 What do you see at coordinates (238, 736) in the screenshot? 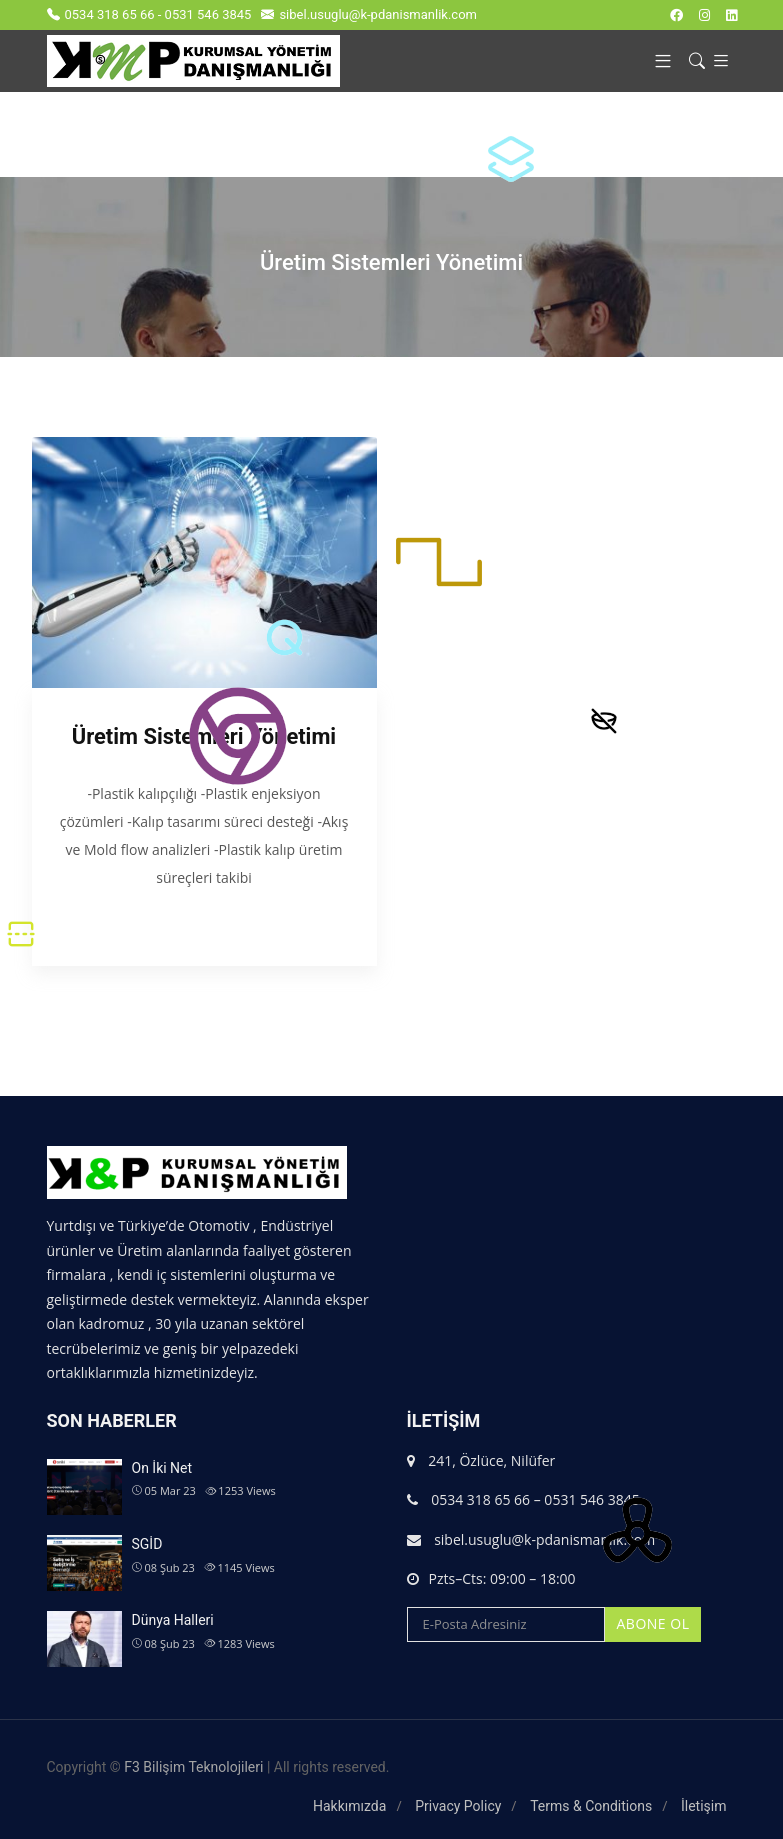
I see `open Google Chrome browser` at bounding box center [238, 736].